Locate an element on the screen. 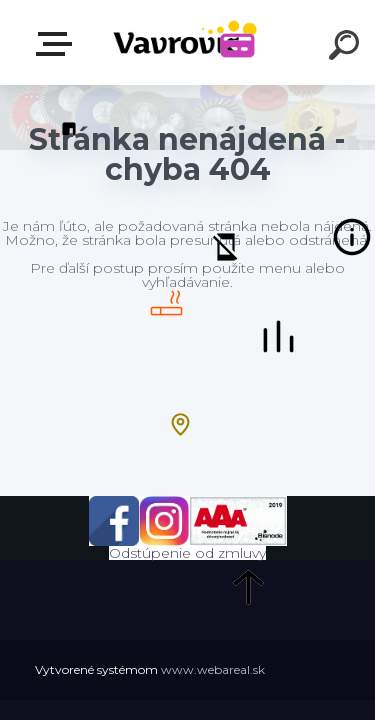  npm package manager logo is located at coordinates (69, 129).